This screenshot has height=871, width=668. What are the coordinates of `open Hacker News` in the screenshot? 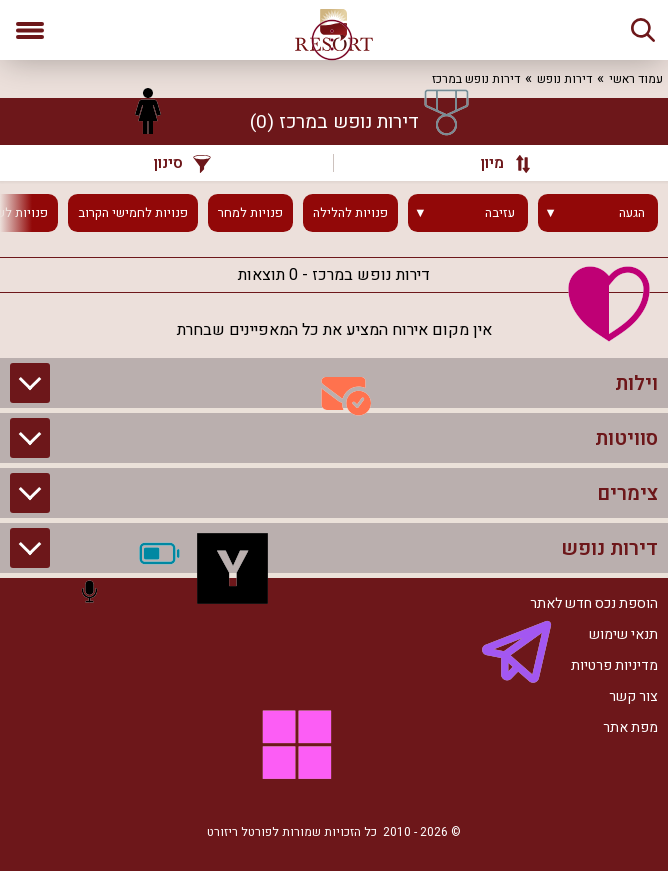 It's located at (232, 568).